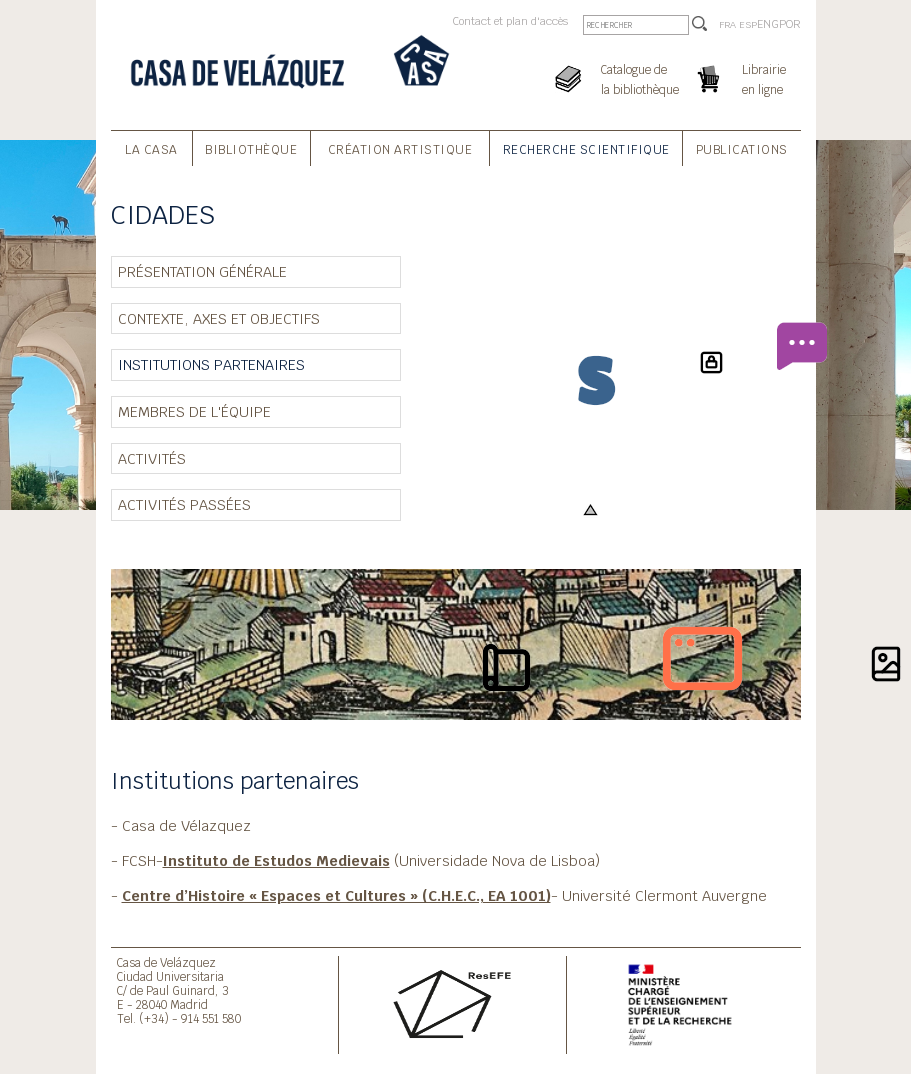  What do you see at coordinates (702, 658) in the screenshot?
I see `open application window` at bounding box center [702, 658].